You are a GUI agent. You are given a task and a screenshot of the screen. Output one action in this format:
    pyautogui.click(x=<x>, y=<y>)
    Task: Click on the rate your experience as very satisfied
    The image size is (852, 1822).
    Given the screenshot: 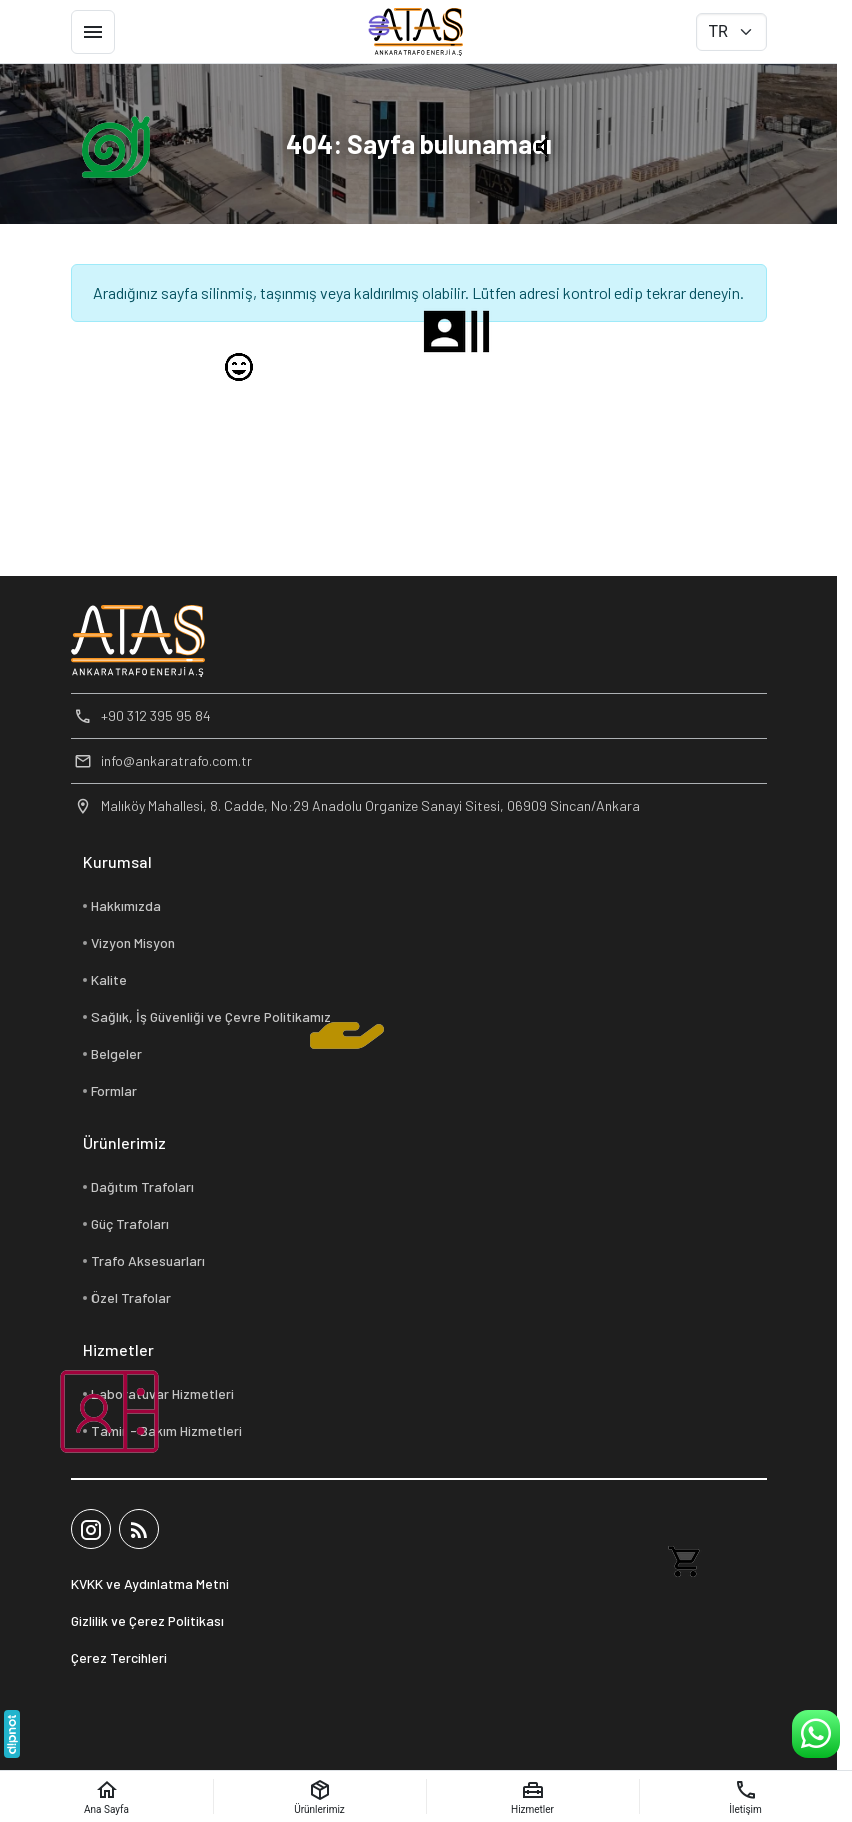 What is the action you would take?
    pyautogui.click(x=239, y=367)
    